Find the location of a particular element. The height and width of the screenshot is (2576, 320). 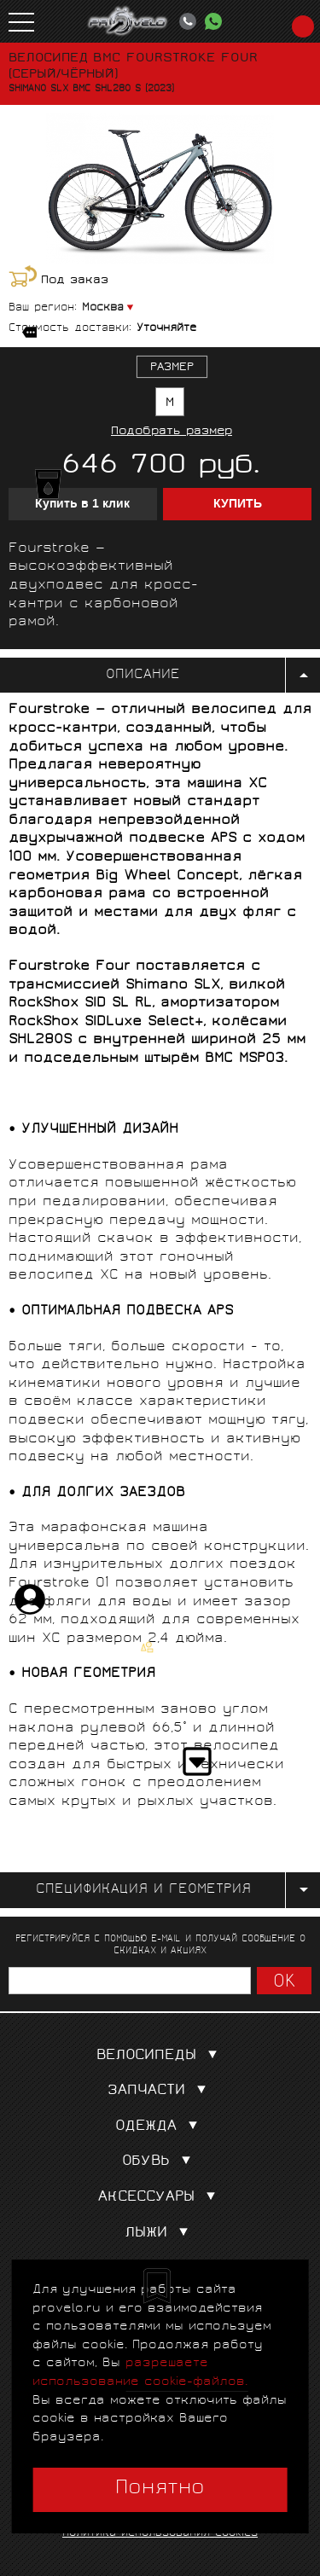

access shape tools or drawing elements is located at coordinates (147, 1647).